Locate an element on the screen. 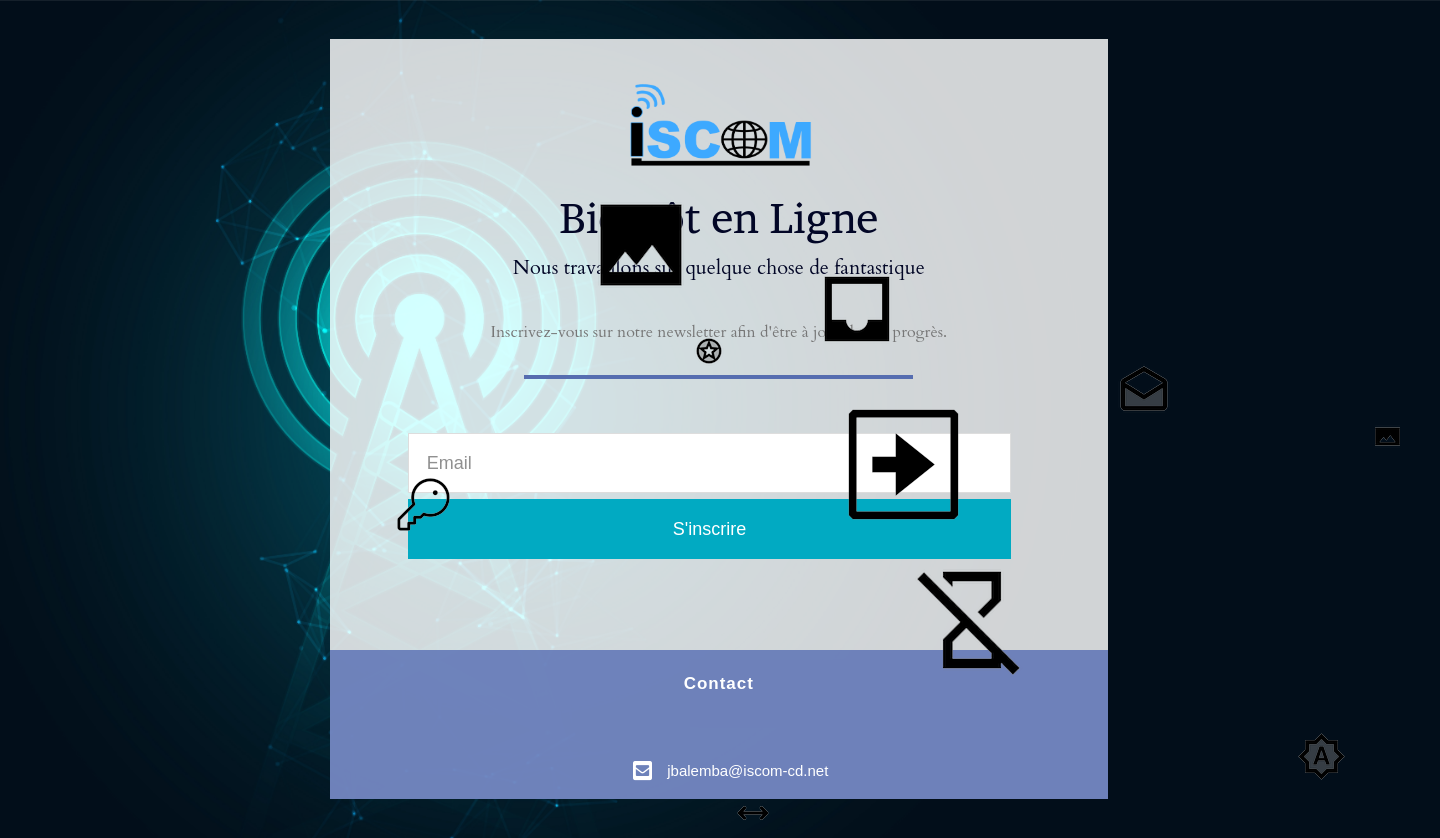 The height and width of the screenshot is (838, 1440). indicates a file has been renamed in version control is located at coordinates (903, 464).